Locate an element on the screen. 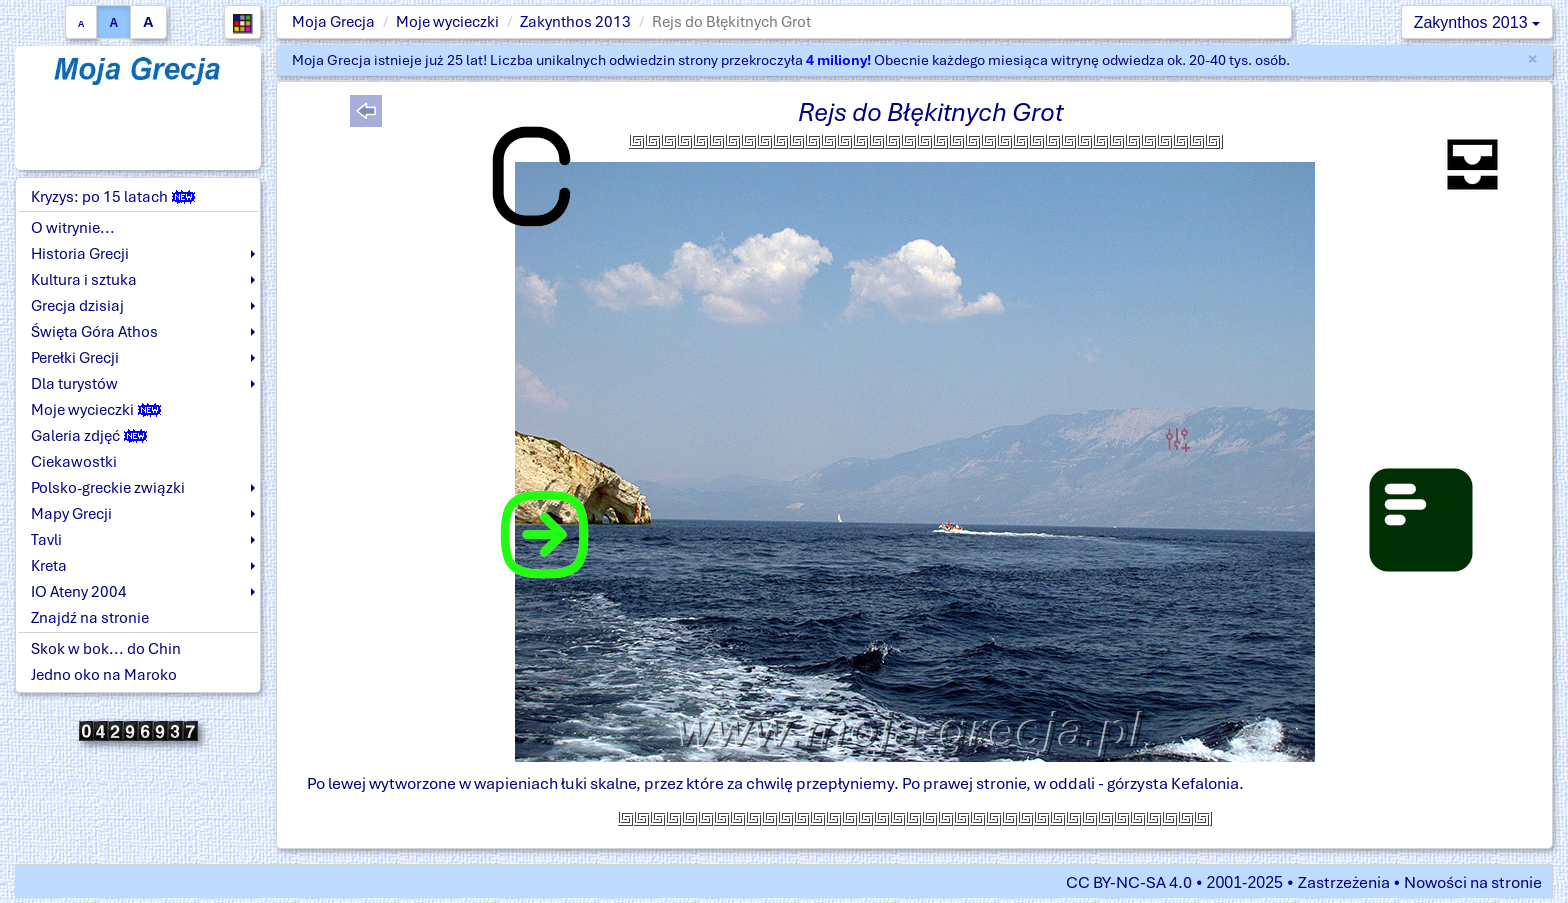 Image resolution: width=1568 pixels, height=903 pixels. view all inboxes is located at coordinates (1472, 164).